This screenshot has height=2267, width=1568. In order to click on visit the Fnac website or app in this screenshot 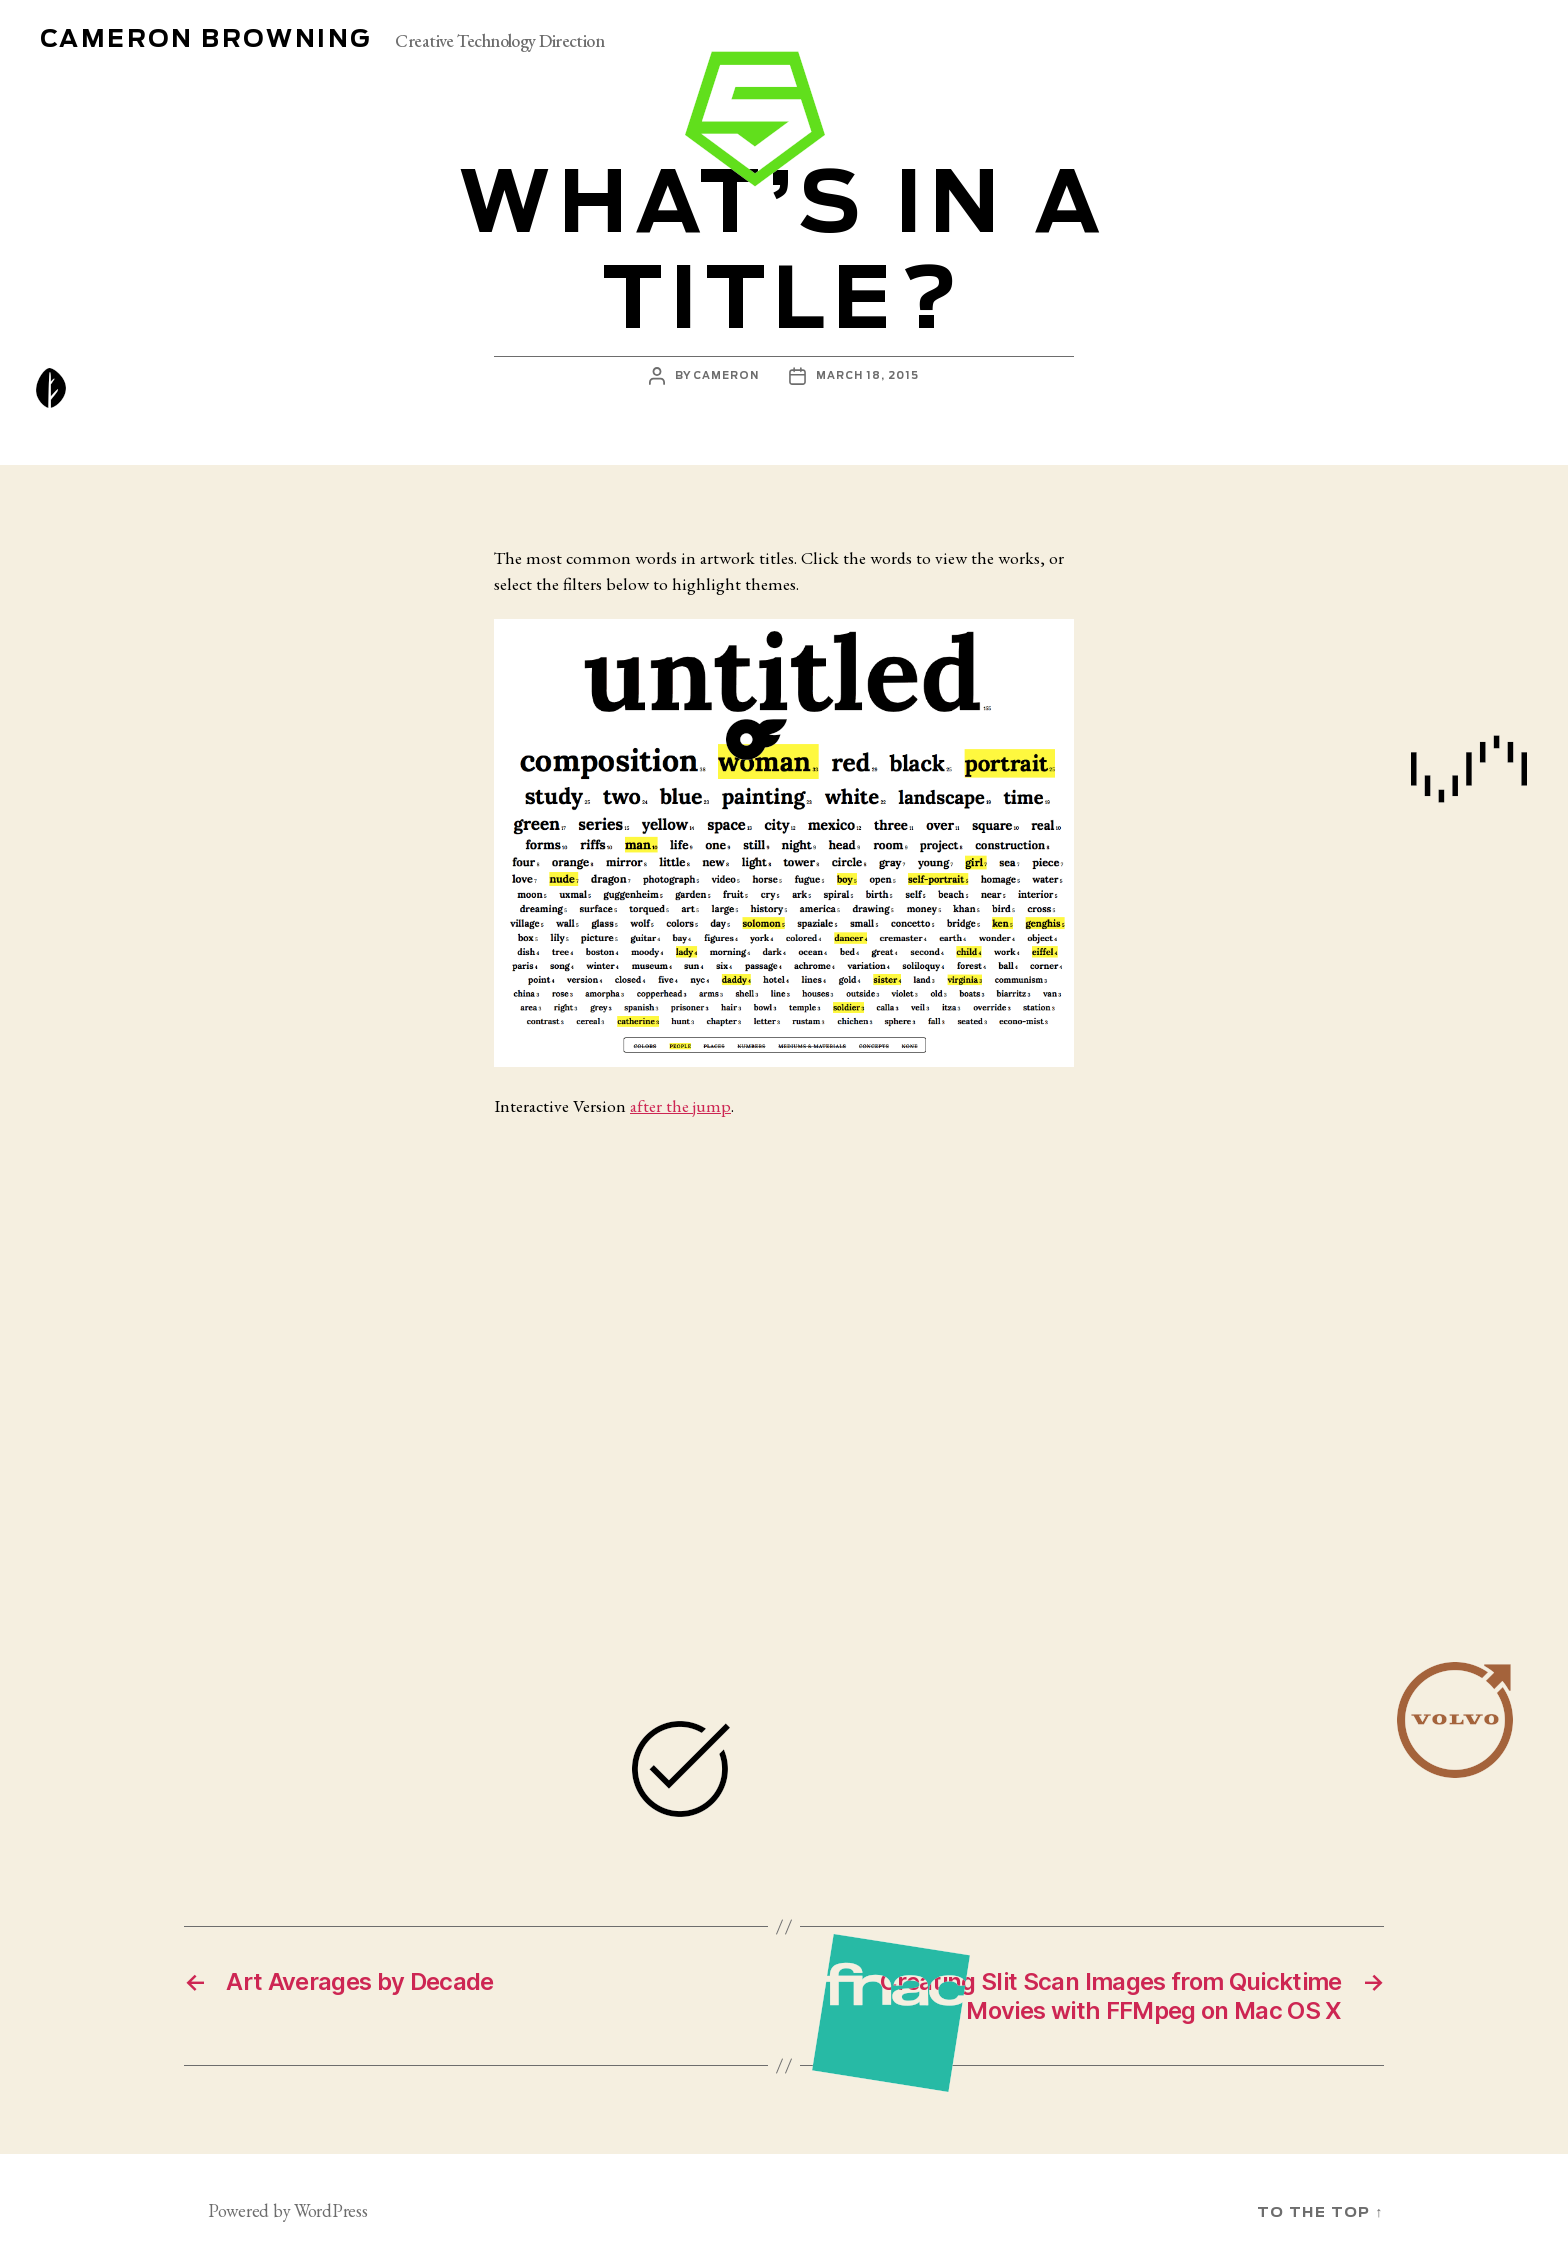, I will do `click(891, 2013)`.